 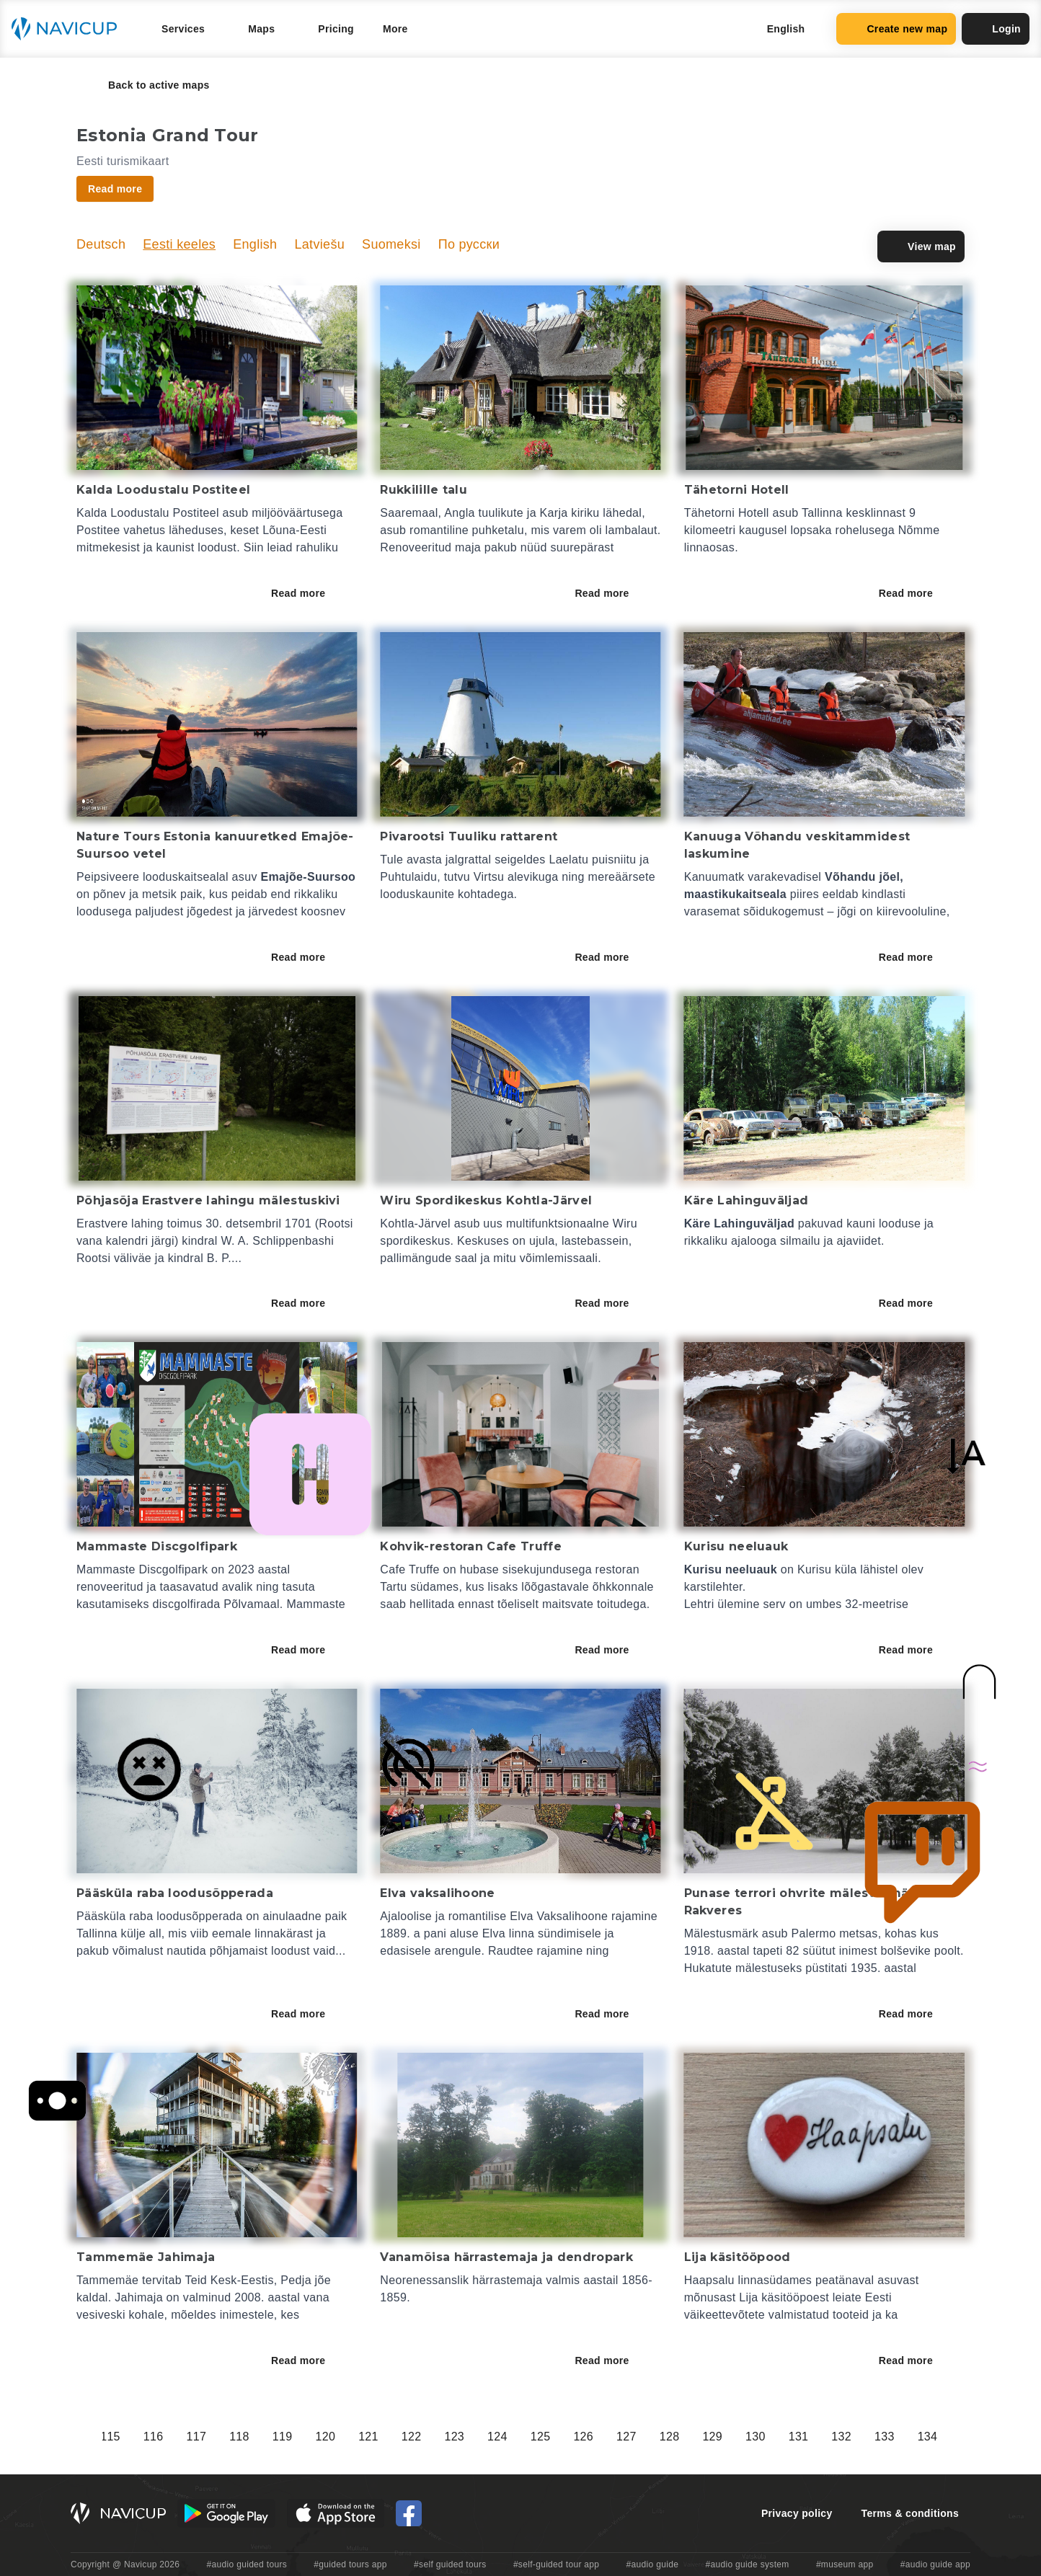 What do you see at coordinates (310, 1474) in the screenshot?
I see `hospital or healthcare location marker` at bounding box center [310, 1474].